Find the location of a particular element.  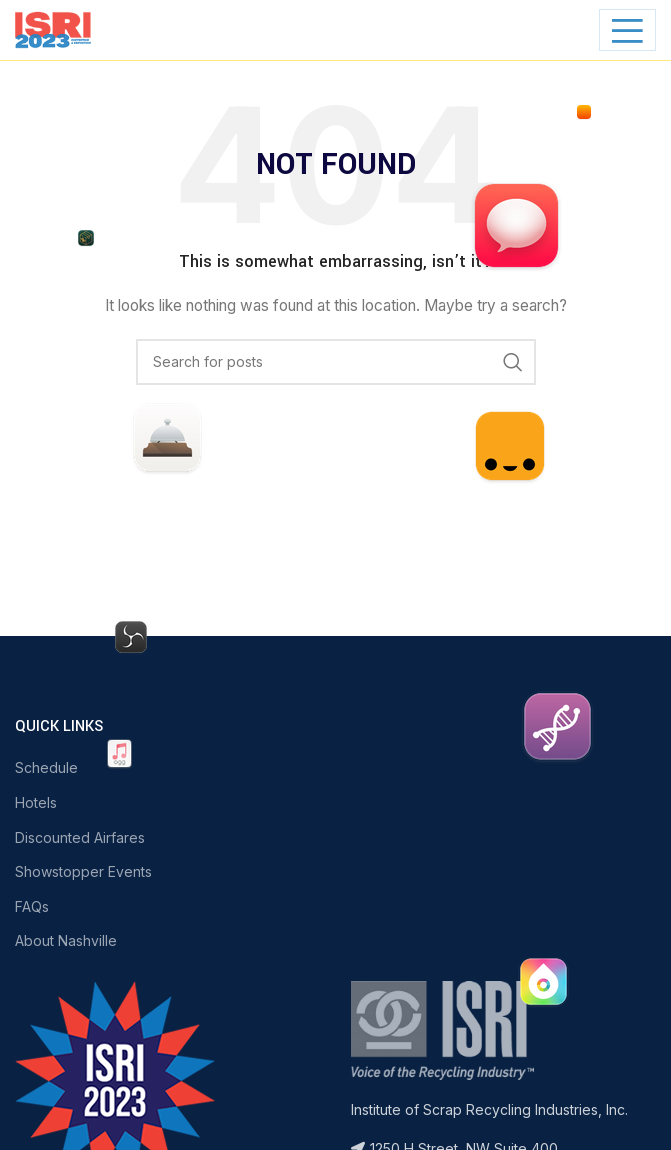

blank orange app template for macos icon design is located at coordinates (584, 112).